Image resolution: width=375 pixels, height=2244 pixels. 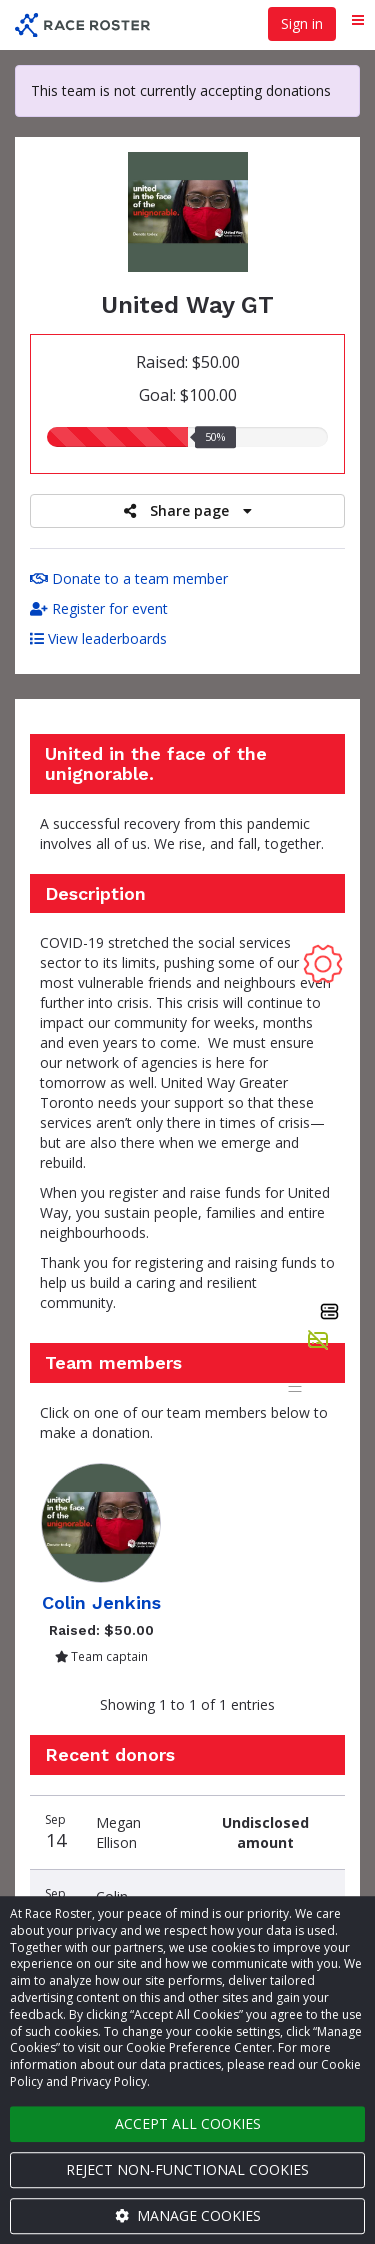 I want to click on view server status, so click(x=329, y=1311).